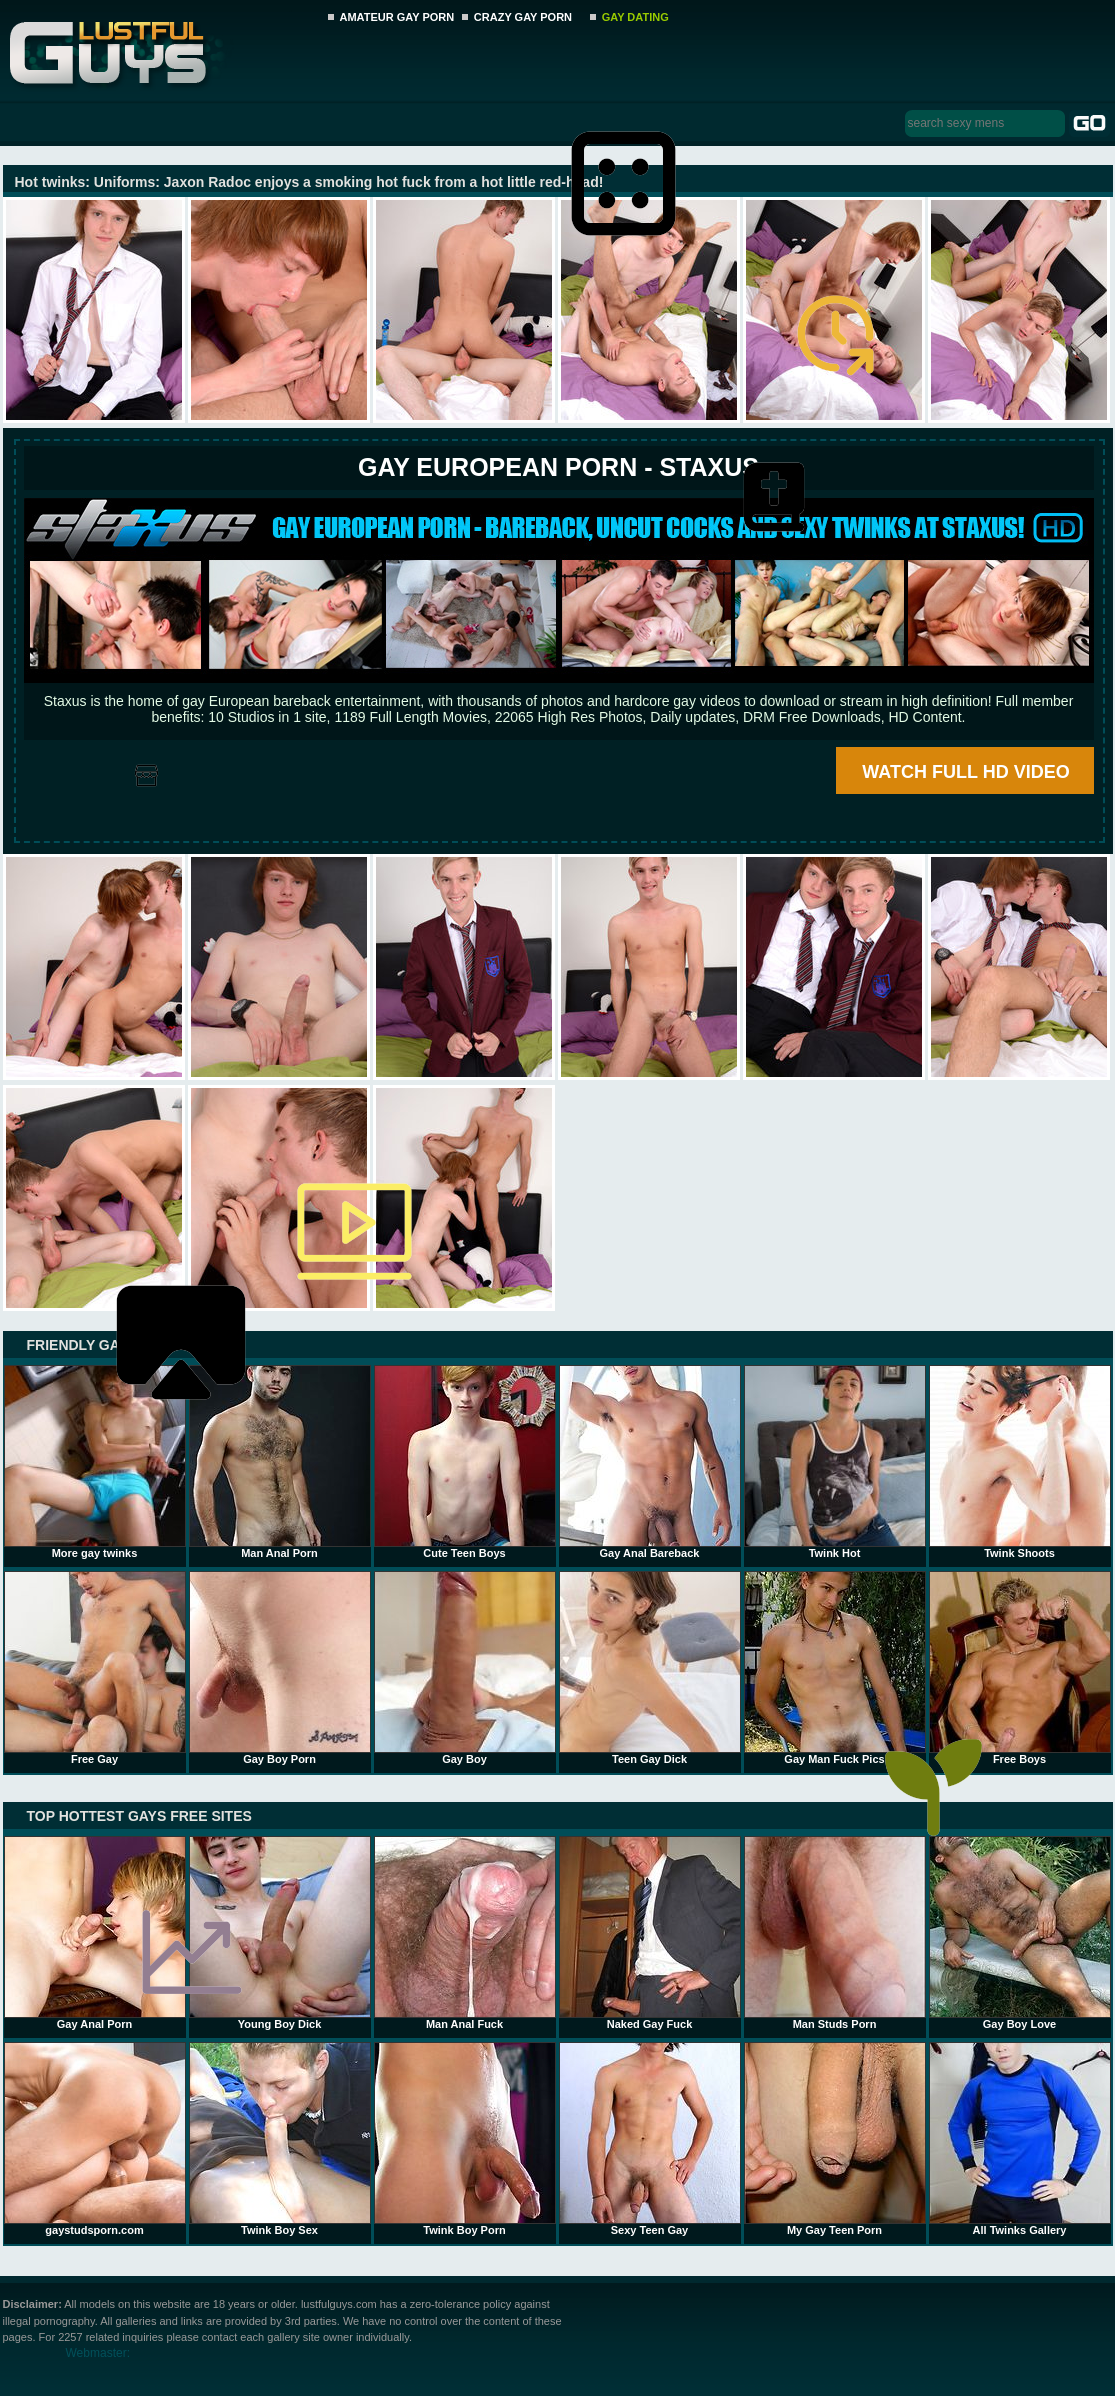  Describe the element at coordinates (623, 183) in the screenshot. I see `roll or randomize a selection` at that location.